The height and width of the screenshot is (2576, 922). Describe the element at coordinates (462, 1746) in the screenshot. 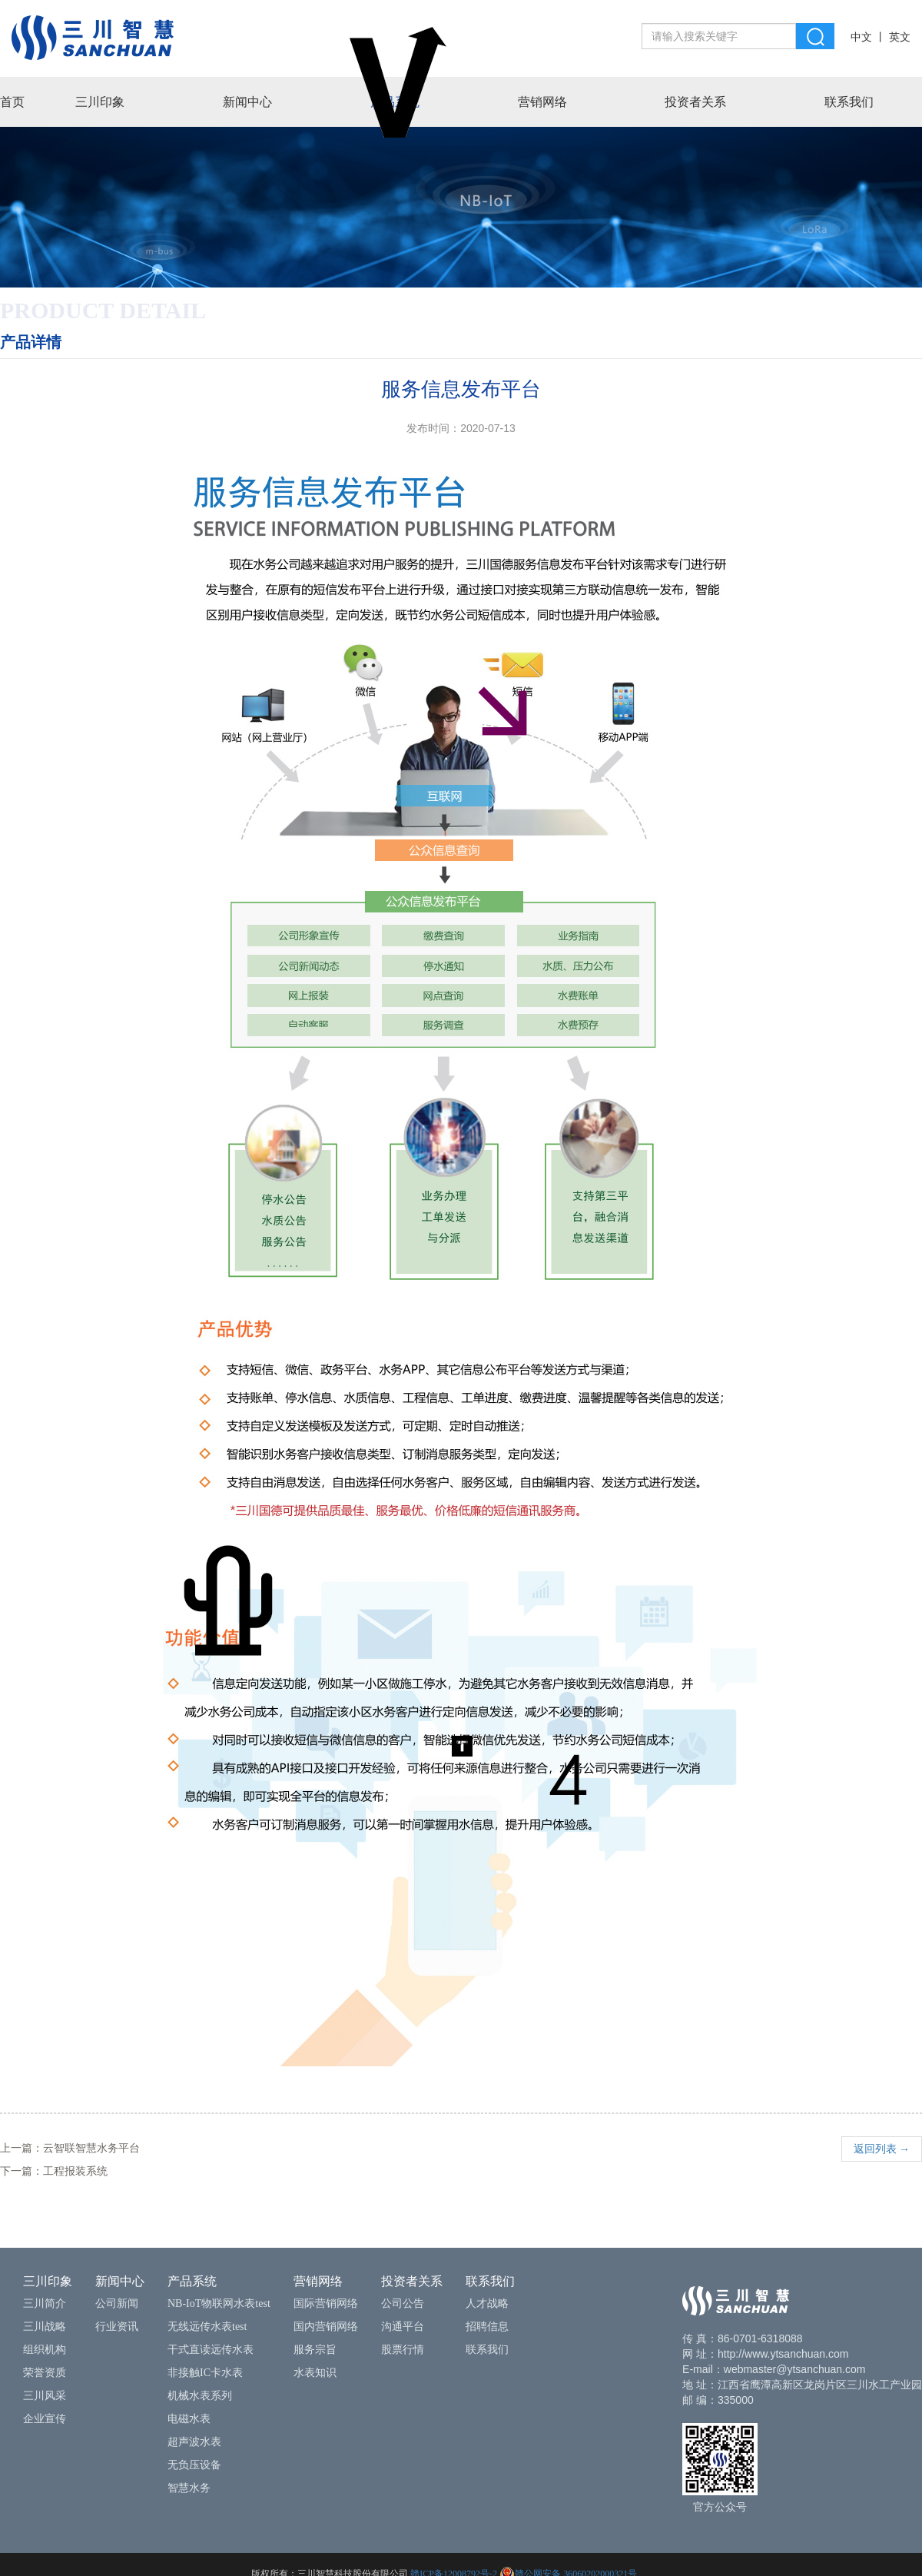

I see `open telegraph publishing platform` at that location.